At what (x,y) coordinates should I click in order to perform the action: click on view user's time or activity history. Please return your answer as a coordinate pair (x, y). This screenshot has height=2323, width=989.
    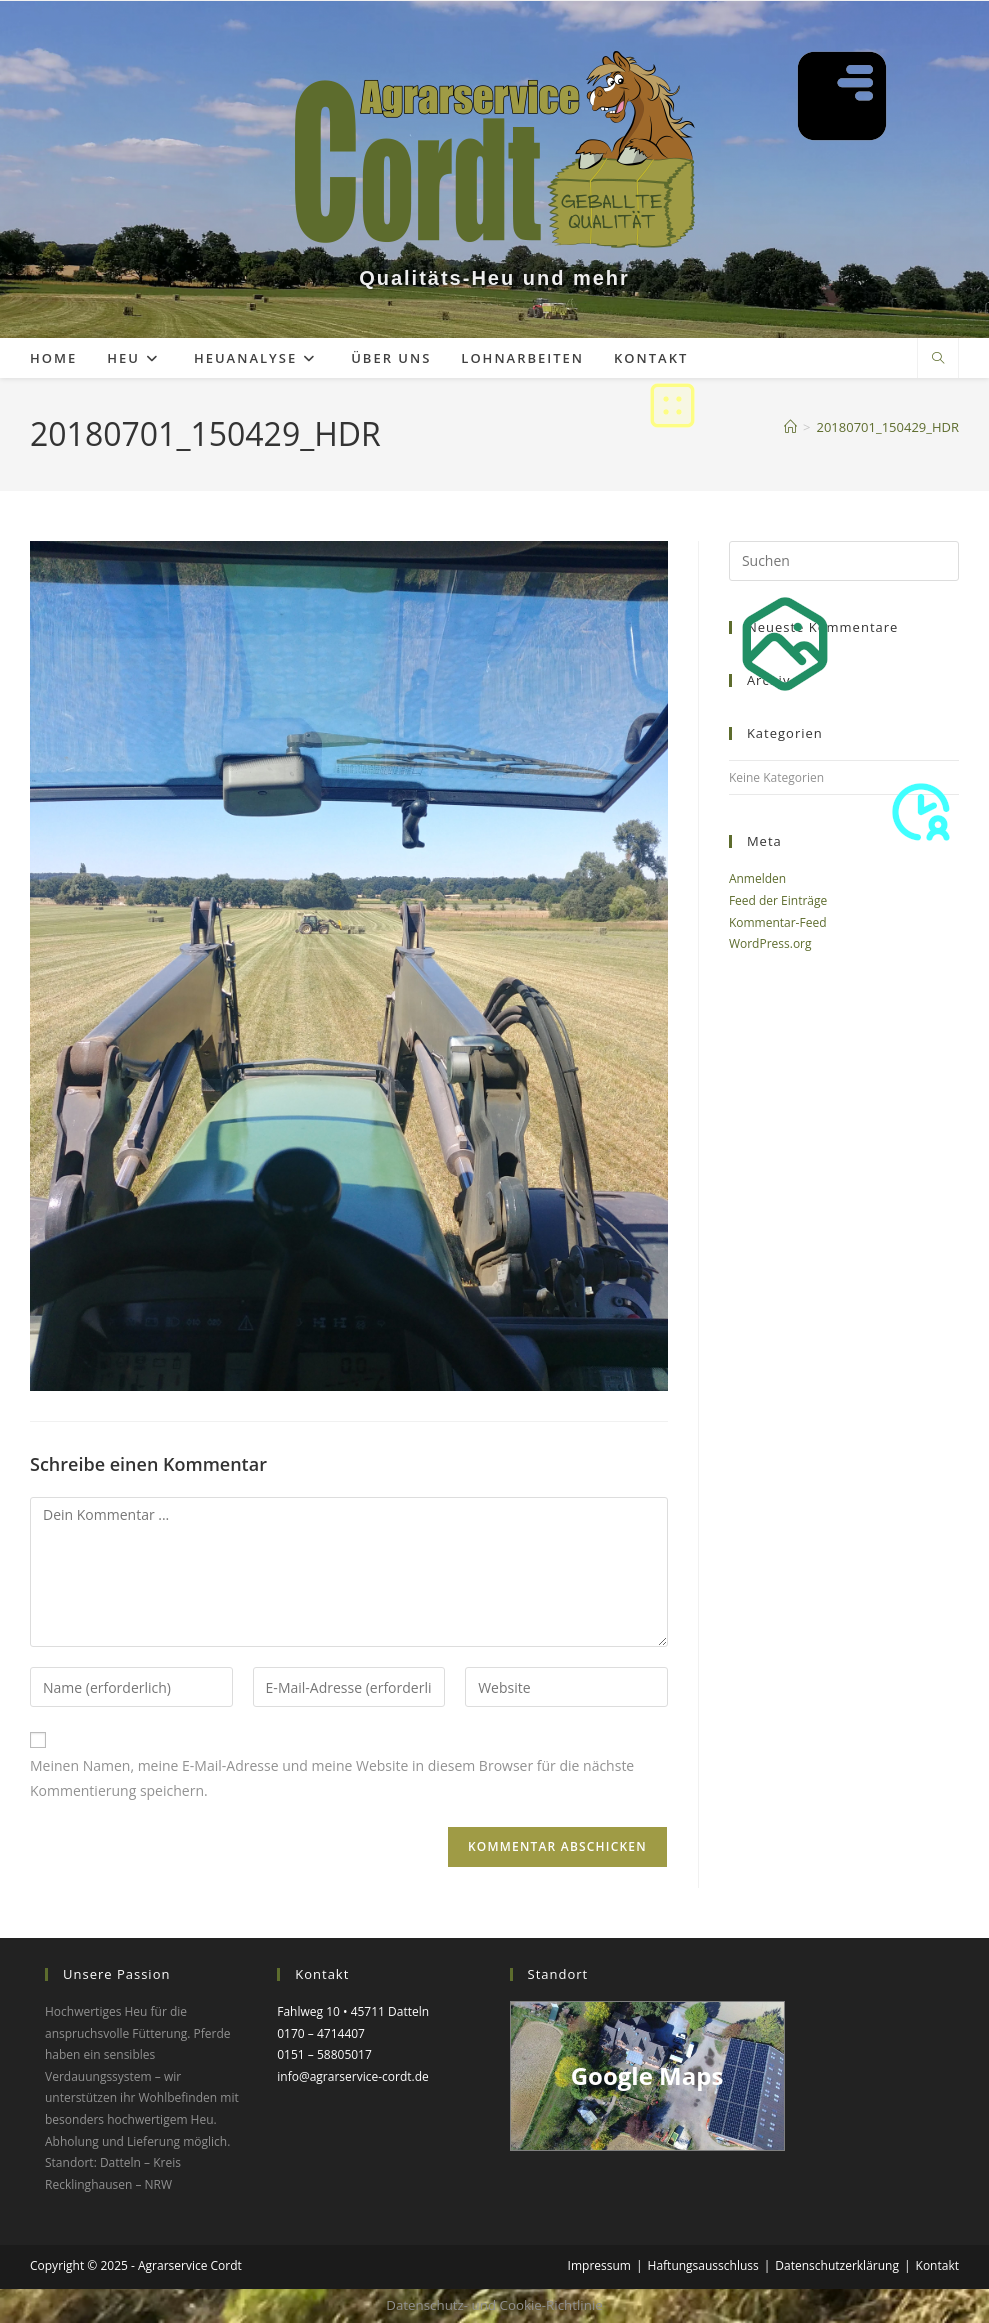
    Looking at the image, I should click on (921, 812).